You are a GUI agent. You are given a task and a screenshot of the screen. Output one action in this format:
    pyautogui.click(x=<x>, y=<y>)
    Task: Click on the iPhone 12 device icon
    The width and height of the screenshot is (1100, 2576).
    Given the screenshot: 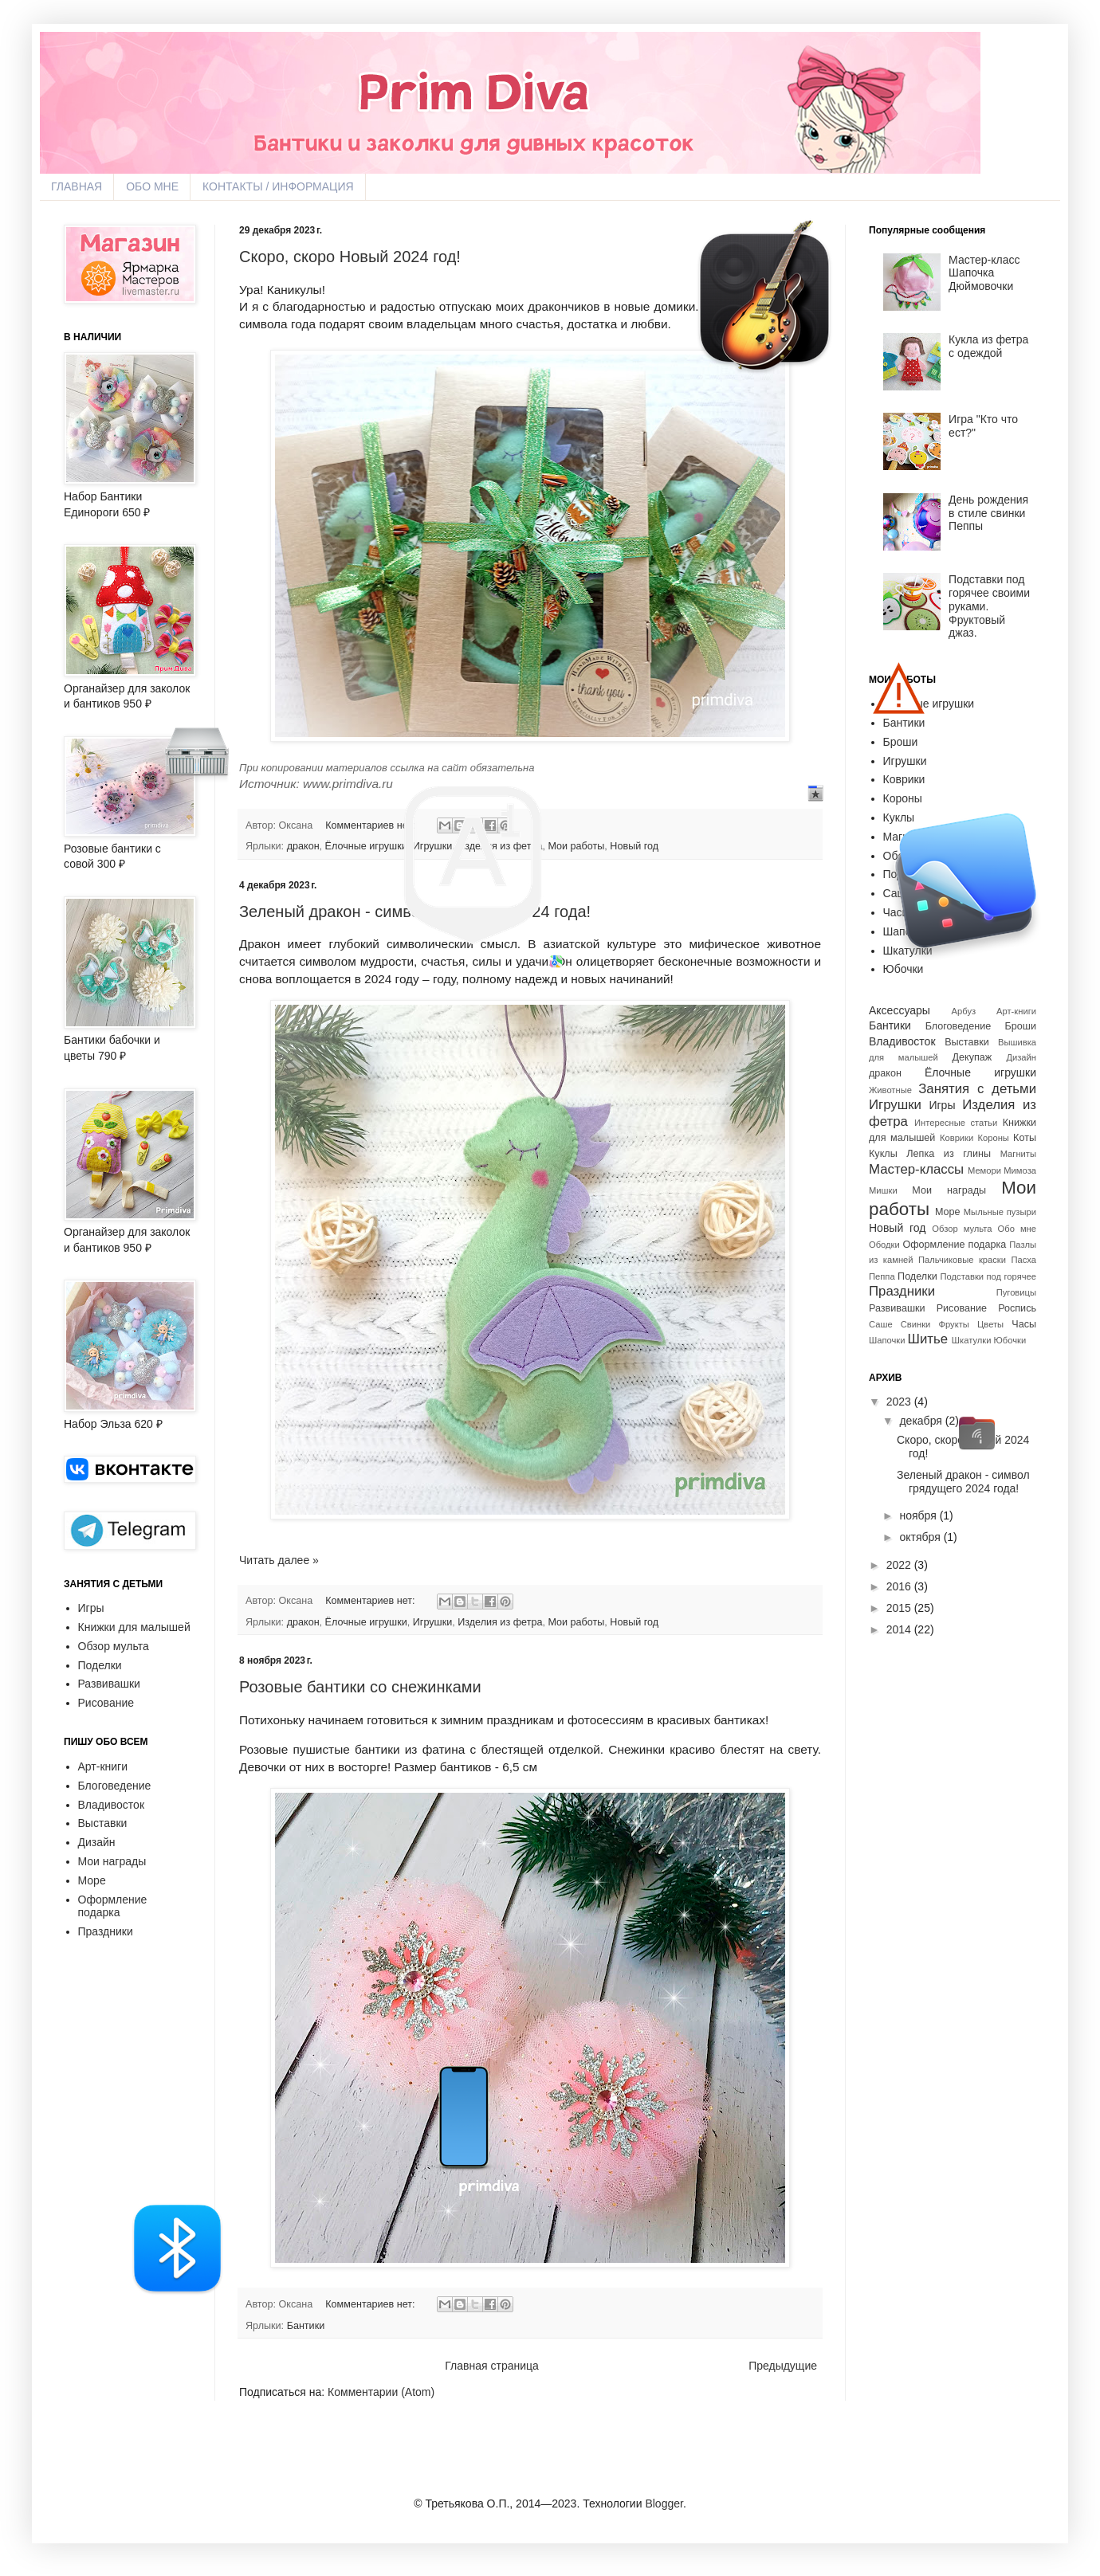 What is the action you would take?
    pyautogui.click(x=464, y=2119)
    